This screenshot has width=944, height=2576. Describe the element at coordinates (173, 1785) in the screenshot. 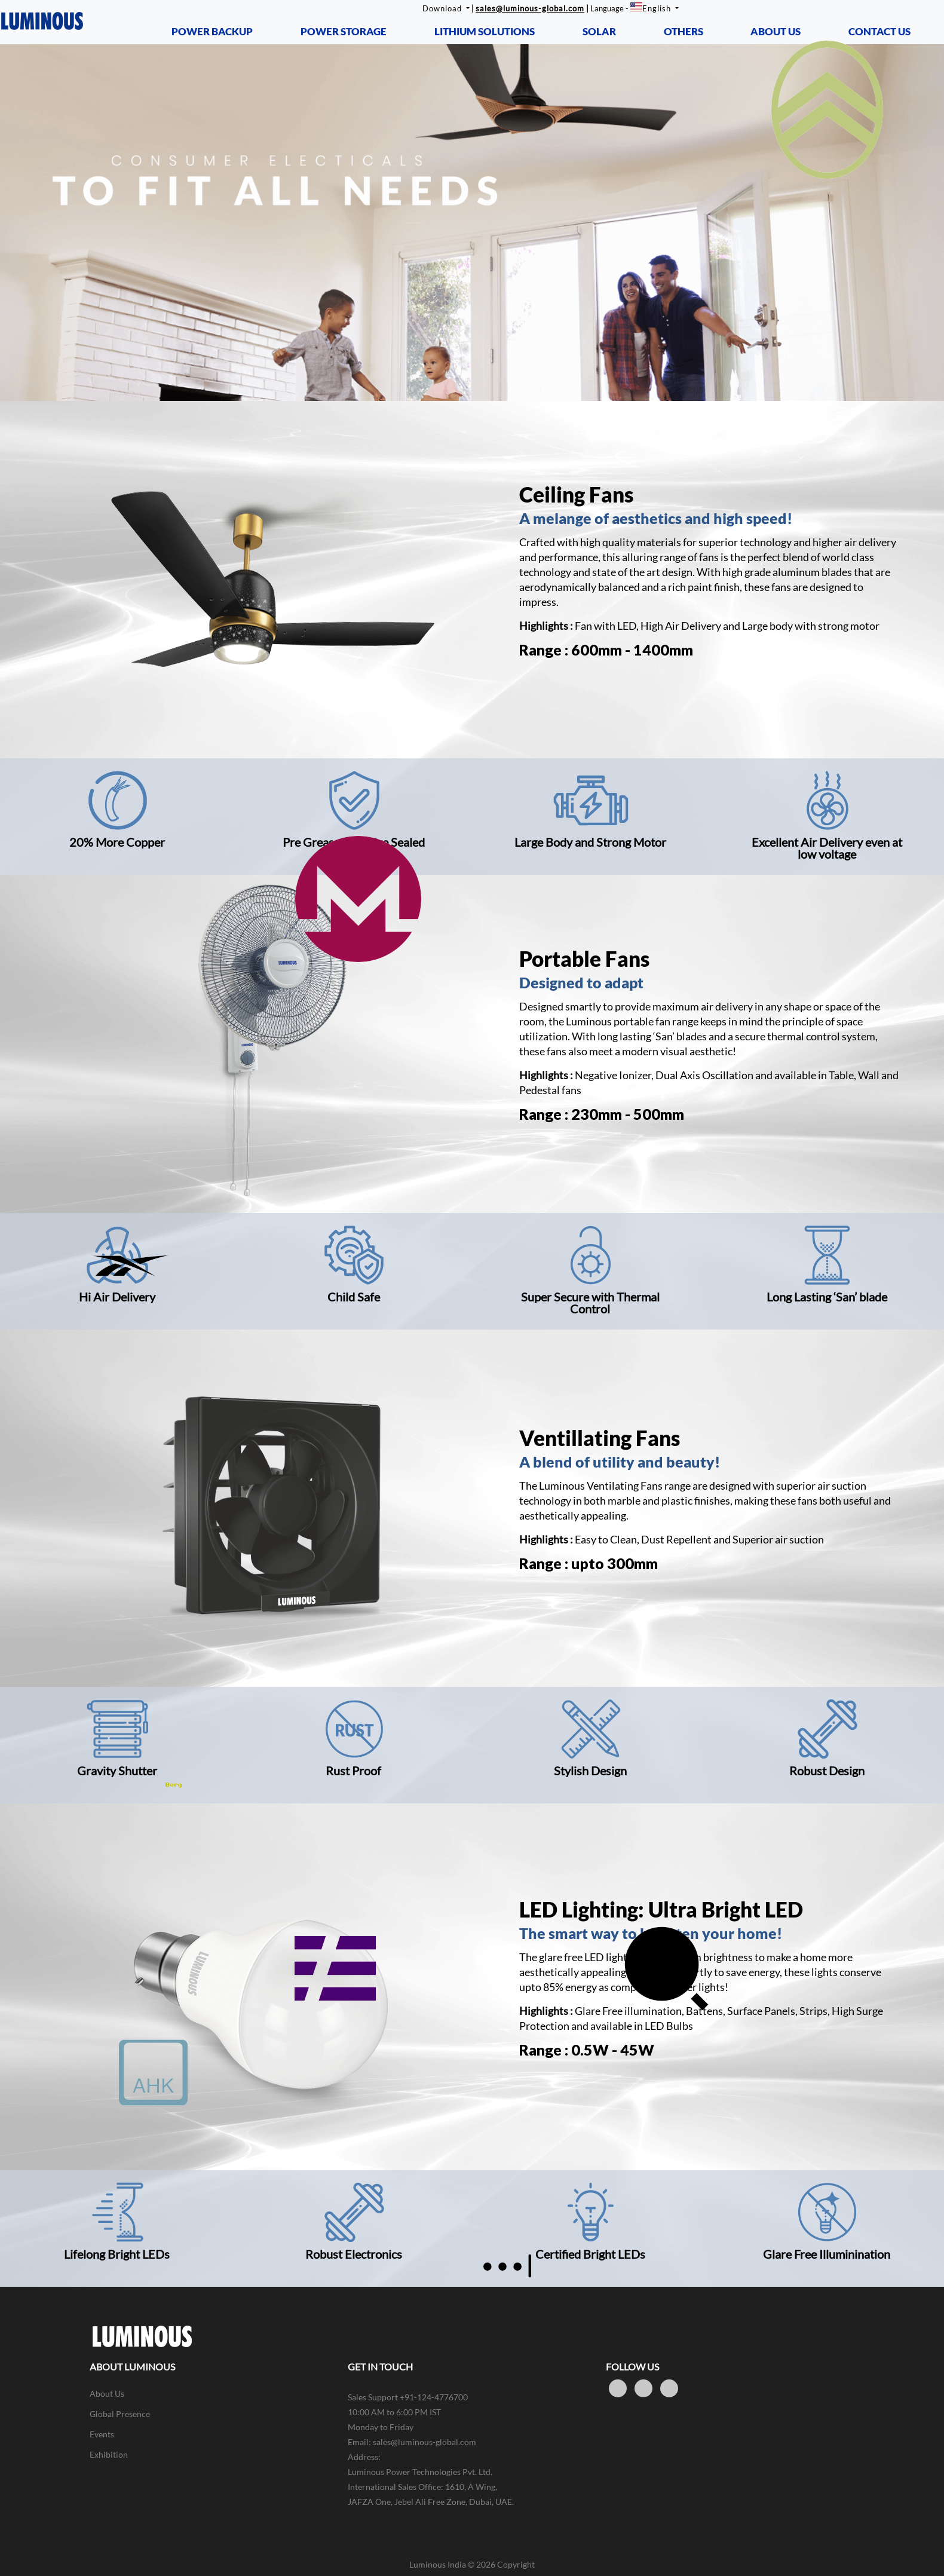

I see `open borgbackup application` at that location.